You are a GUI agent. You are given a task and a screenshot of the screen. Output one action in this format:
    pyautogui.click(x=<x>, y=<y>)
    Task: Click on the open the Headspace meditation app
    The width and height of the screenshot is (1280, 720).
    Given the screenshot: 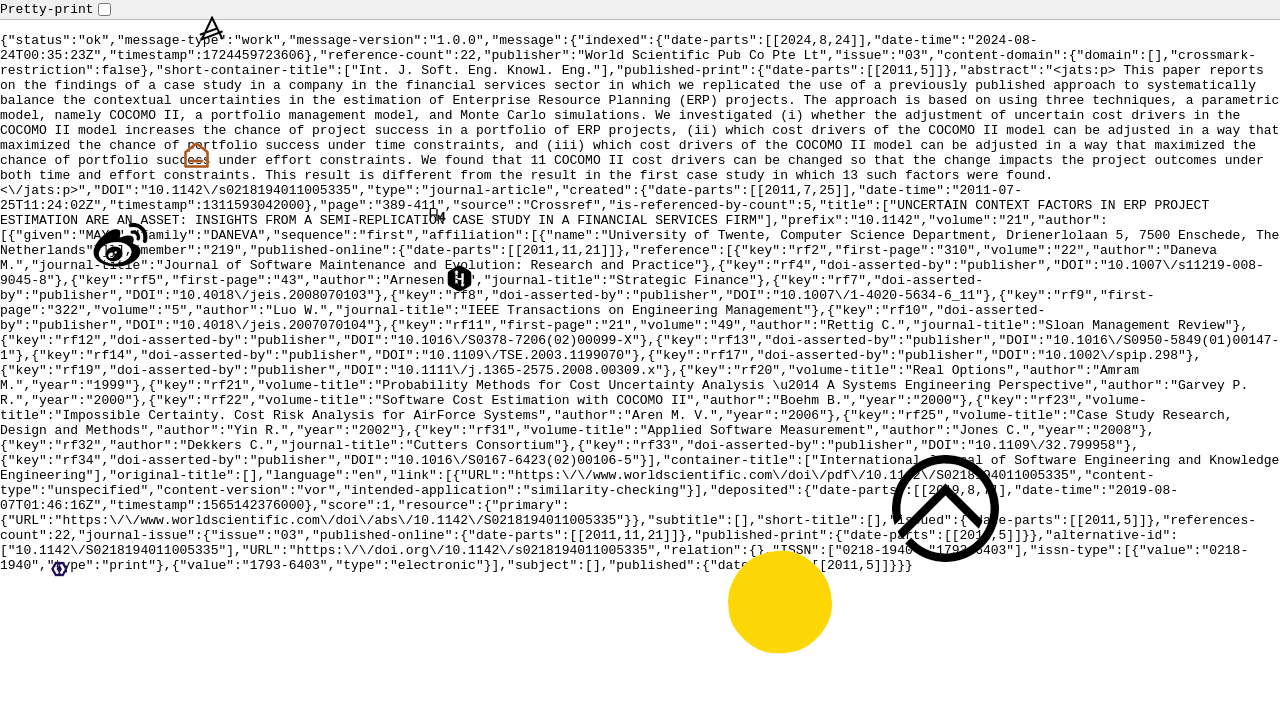 What is the action you would take?
    pyautogui.click(x=780, y=602)
    